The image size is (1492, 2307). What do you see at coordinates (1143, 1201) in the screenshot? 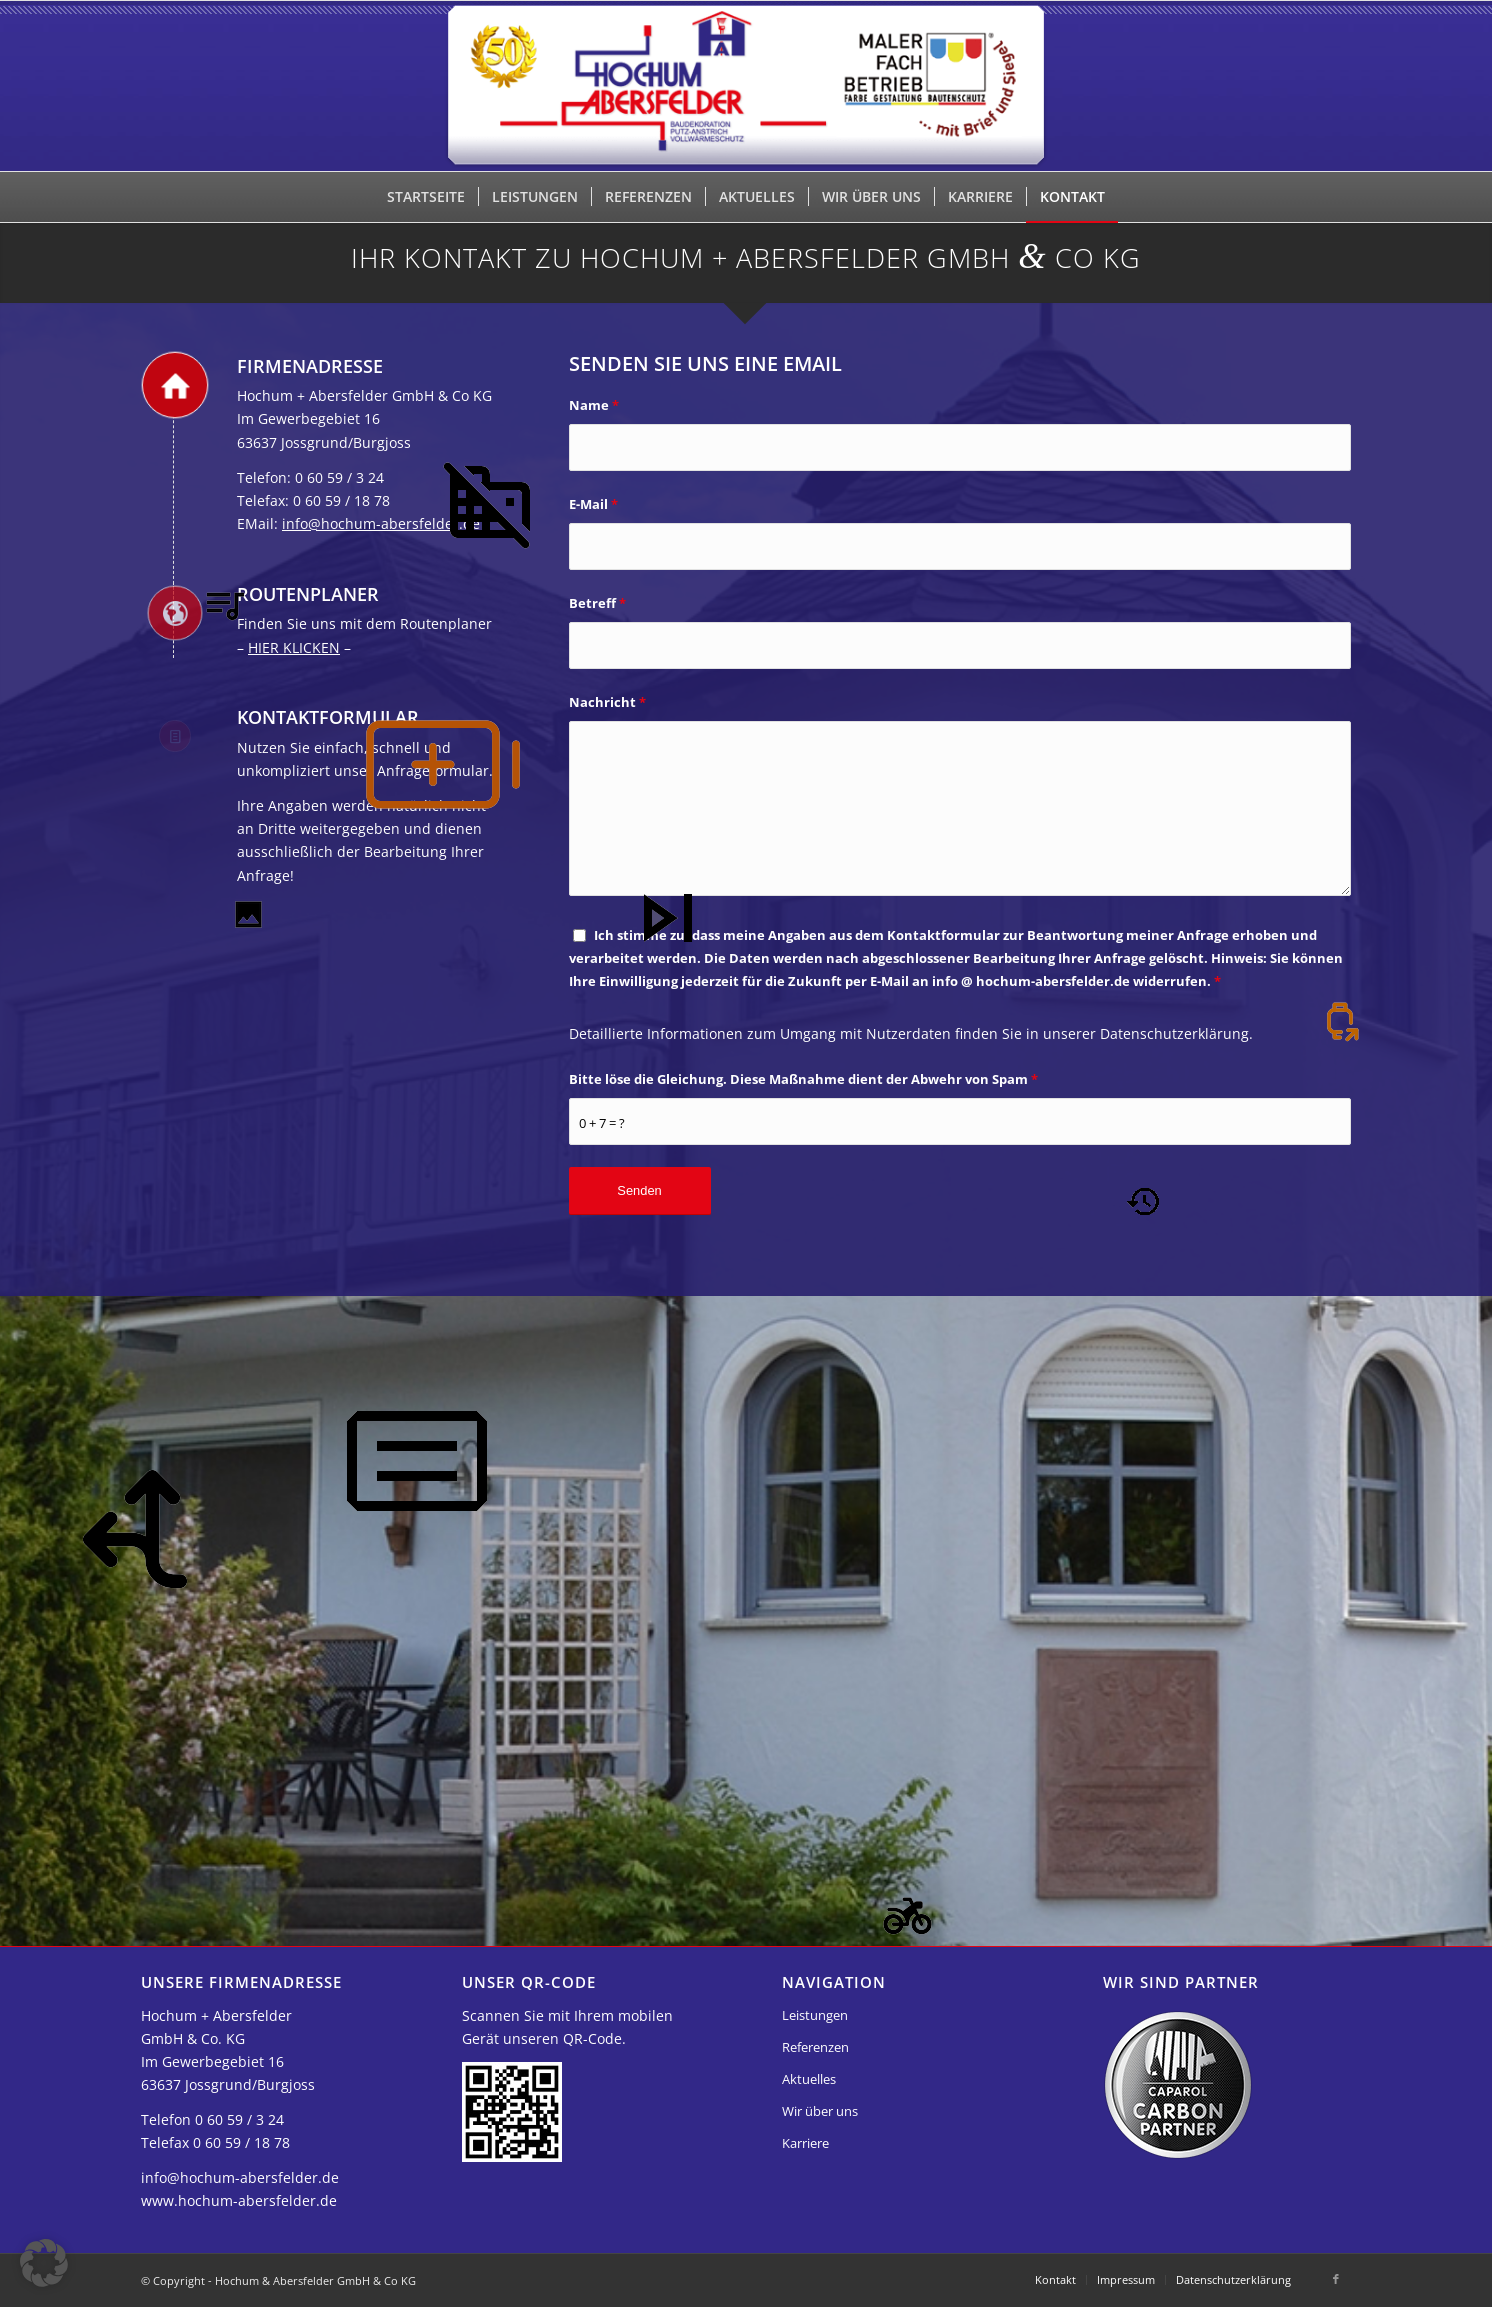
I see `restore to a previous version` at bounding box center [1143, 1201].